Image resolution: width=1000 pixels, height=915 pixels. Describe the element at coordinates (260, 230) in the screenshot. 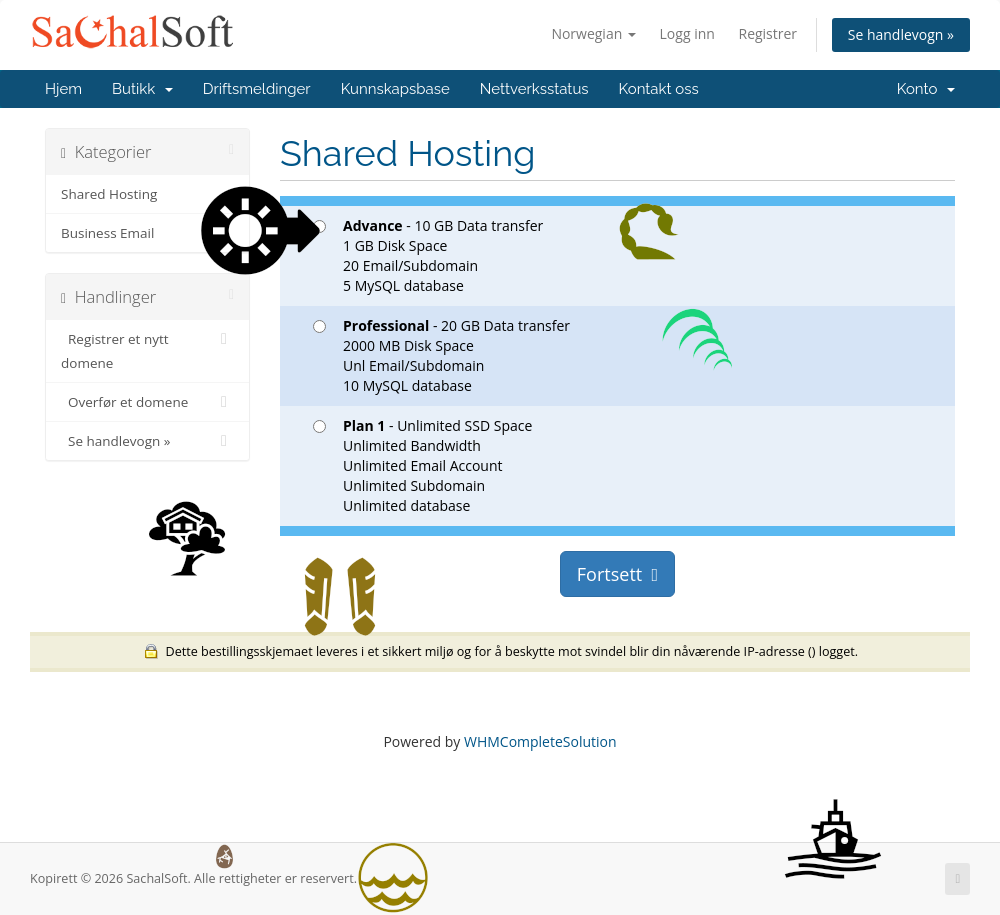

I see `advance time to the next day` at that location.